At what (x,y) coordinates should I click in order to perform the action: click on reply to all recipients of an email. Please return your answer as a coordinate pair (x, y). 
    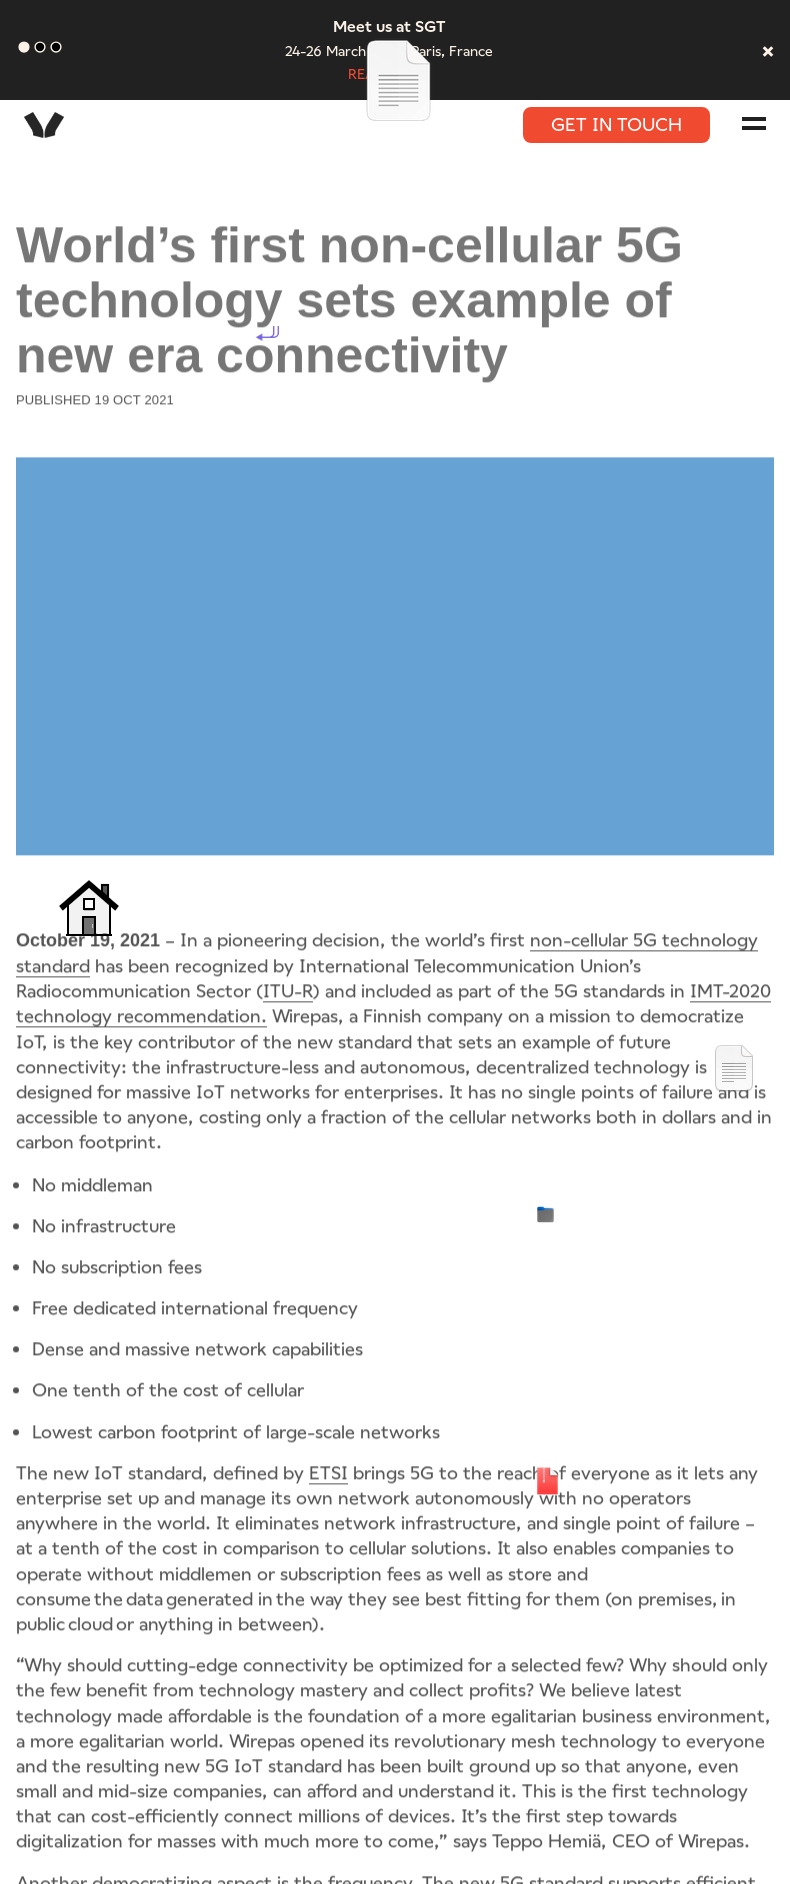
    Looking at the image, I should click on (267, 332).